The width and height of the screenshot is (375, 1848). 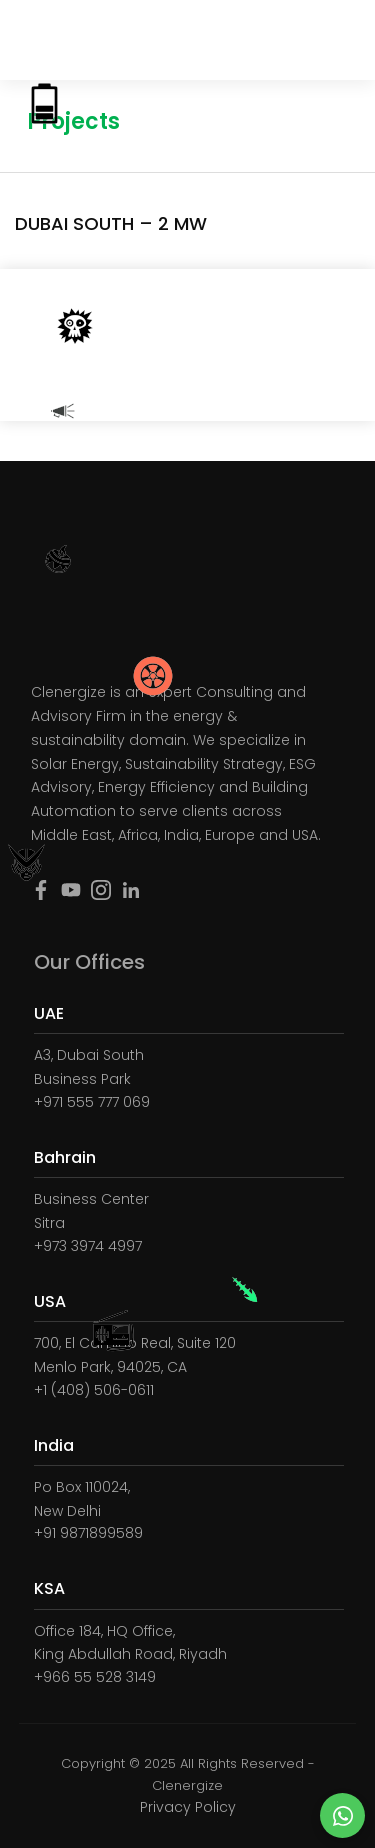 What do you see at coordinates (58, 559) in the screenshot?
I see `use an incendiary or fire-based weapon` at bounding box center [58, 559].